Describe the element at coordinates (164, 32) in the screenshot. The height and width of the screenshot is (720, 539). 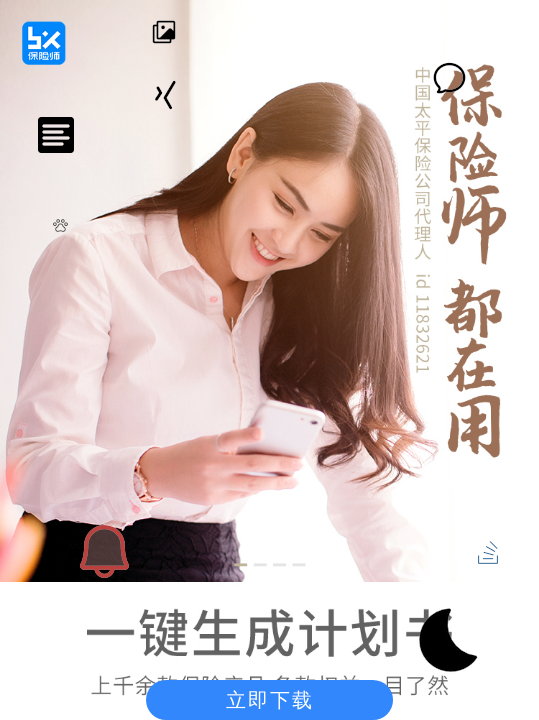
I see `view photo gallery or image library` at that location.